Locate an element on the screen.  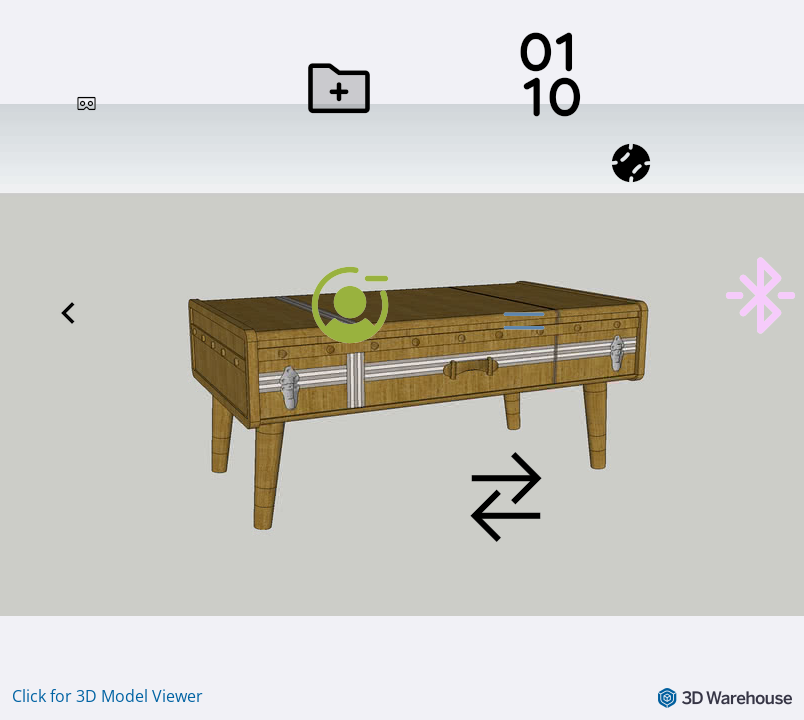
launch virtual reality or VR mode is located at coordinates (86, 103).